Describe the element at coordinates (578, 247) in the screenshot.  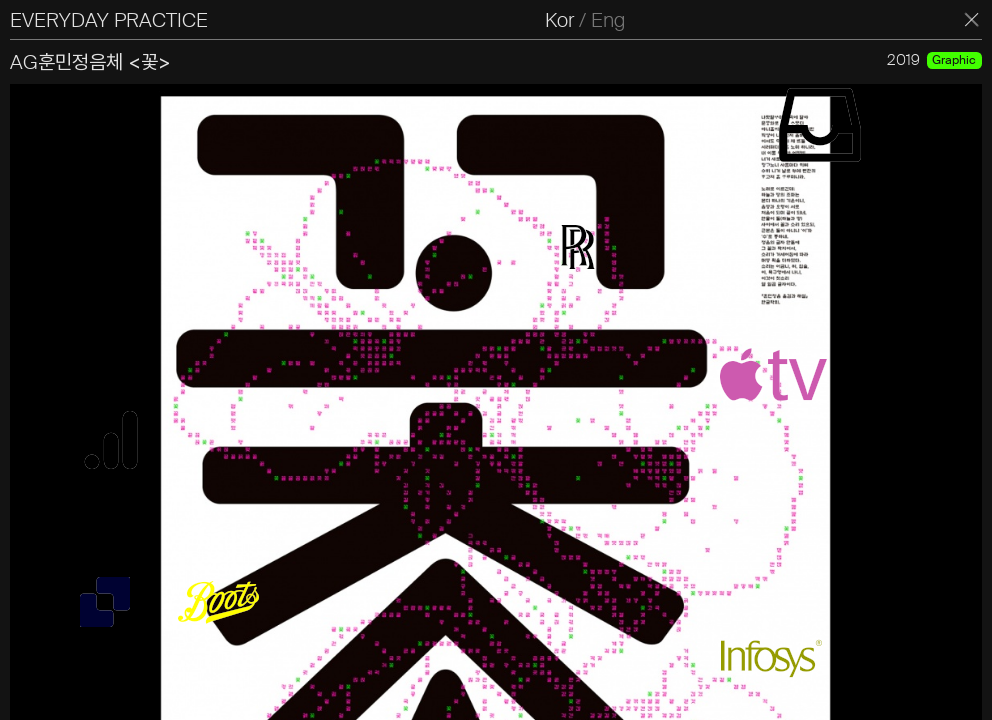
I see `rolls-royce brand logo` at that location.